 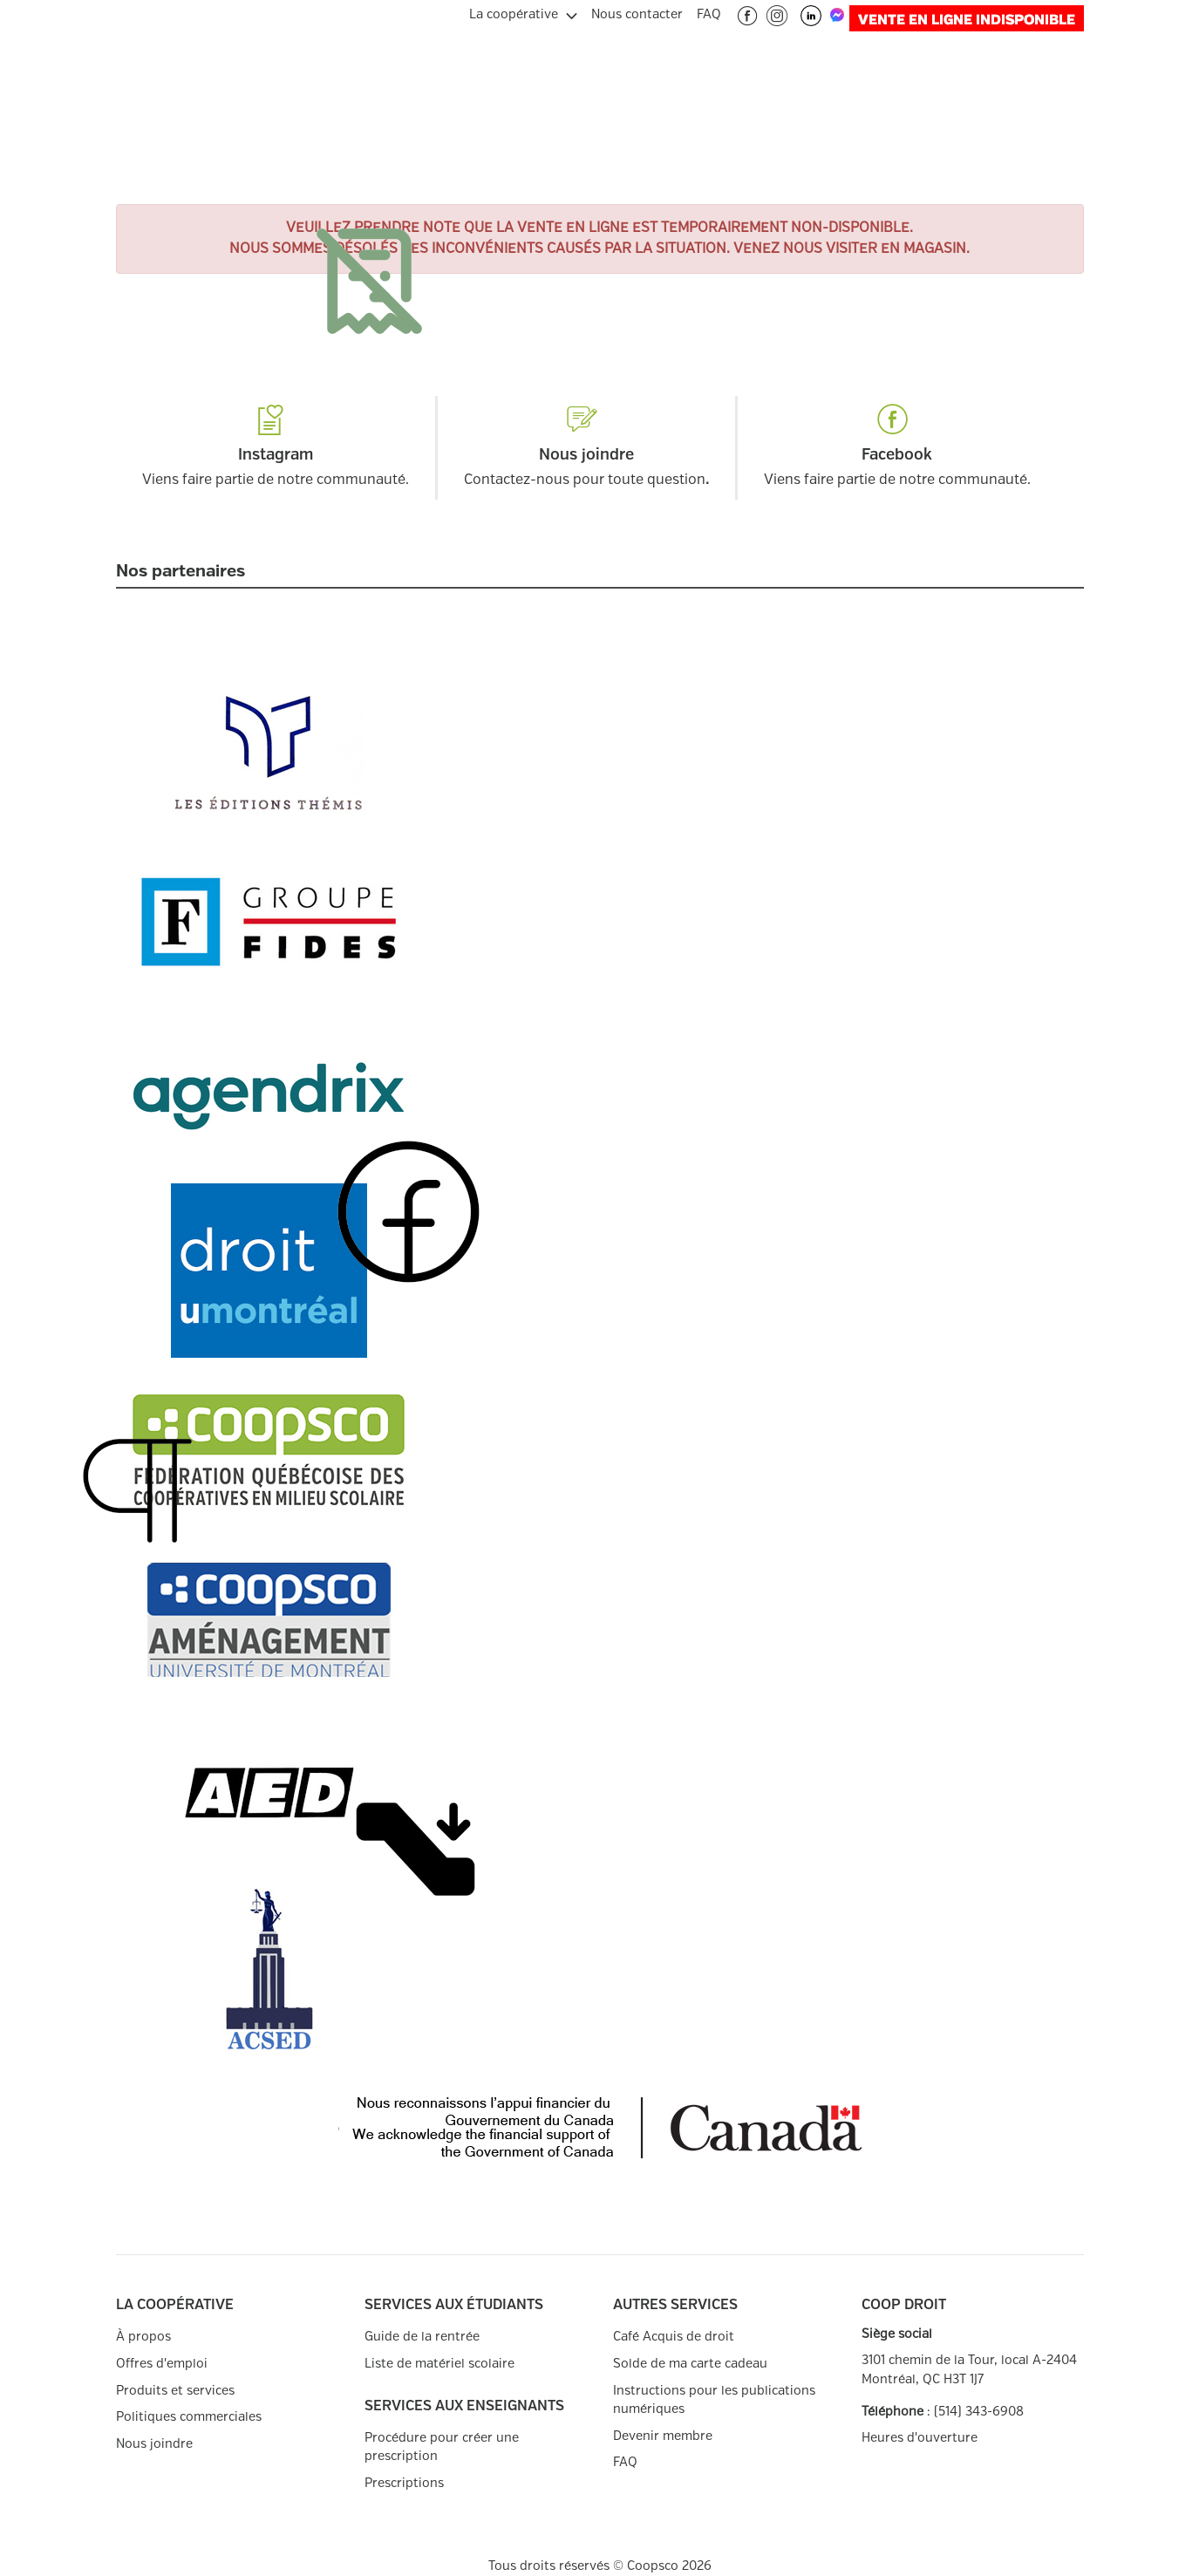 What do you see at coordinates (369, 281) in the screenshot?
I see `disable receipt generation` at bounding box center [369, 281].